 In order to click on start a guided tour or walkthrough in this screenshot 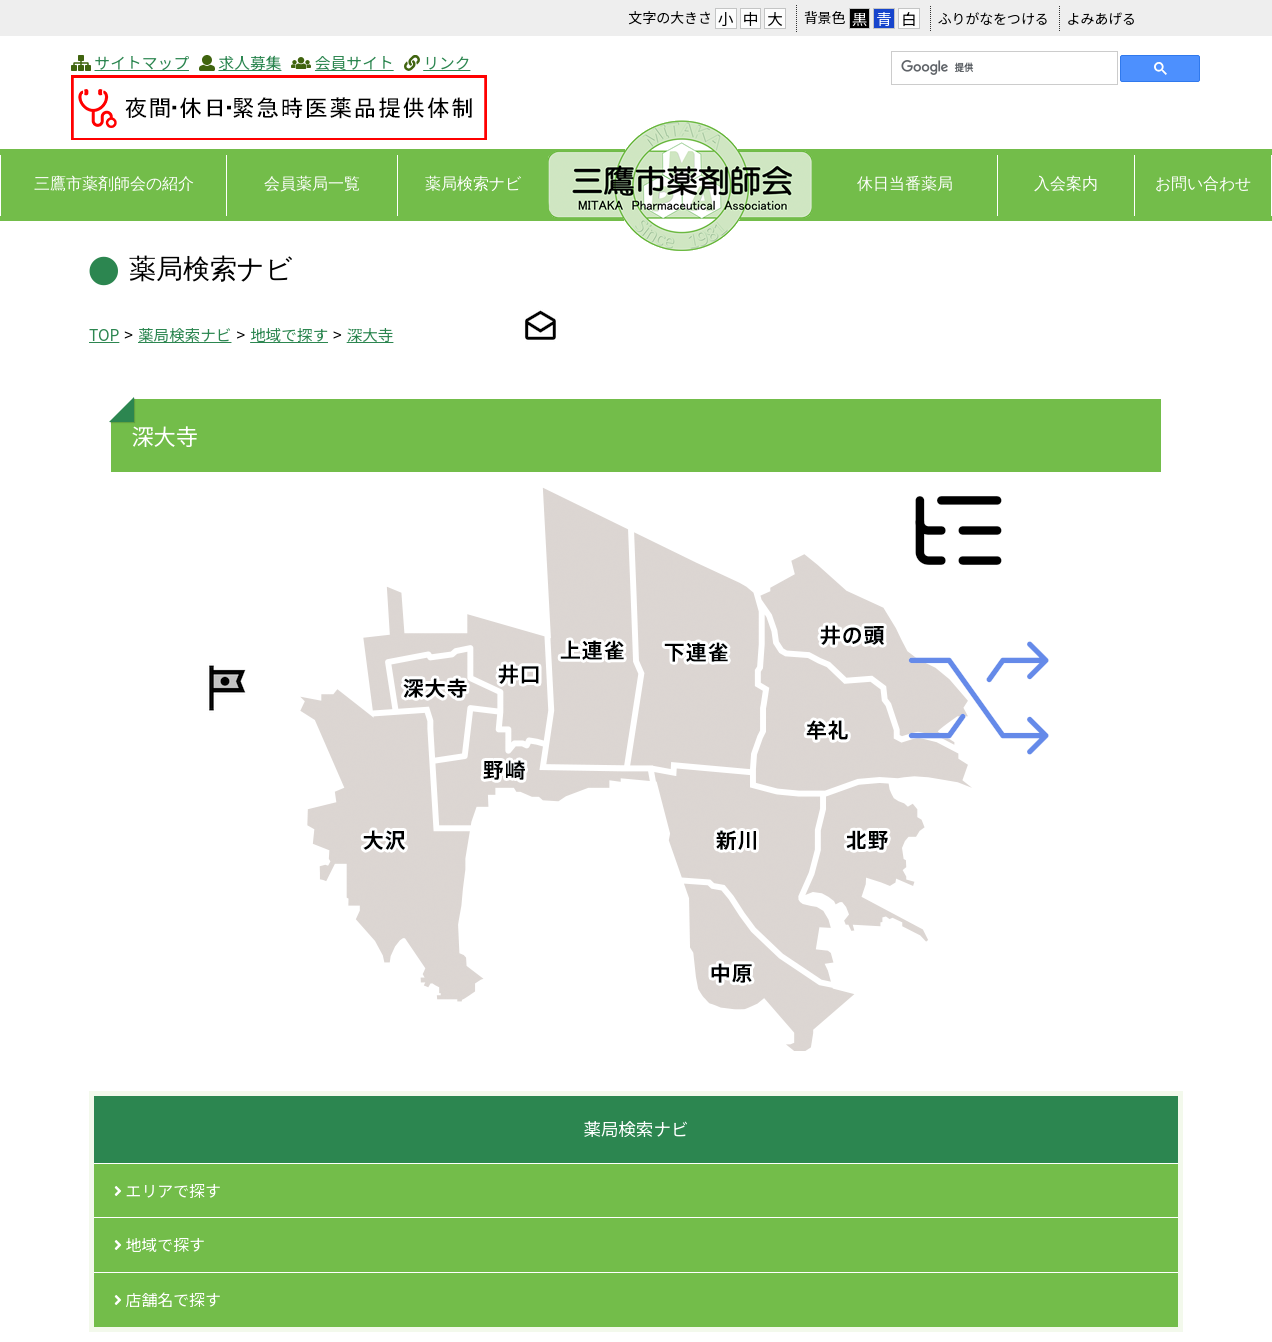, I will do `click(225, 688)`.